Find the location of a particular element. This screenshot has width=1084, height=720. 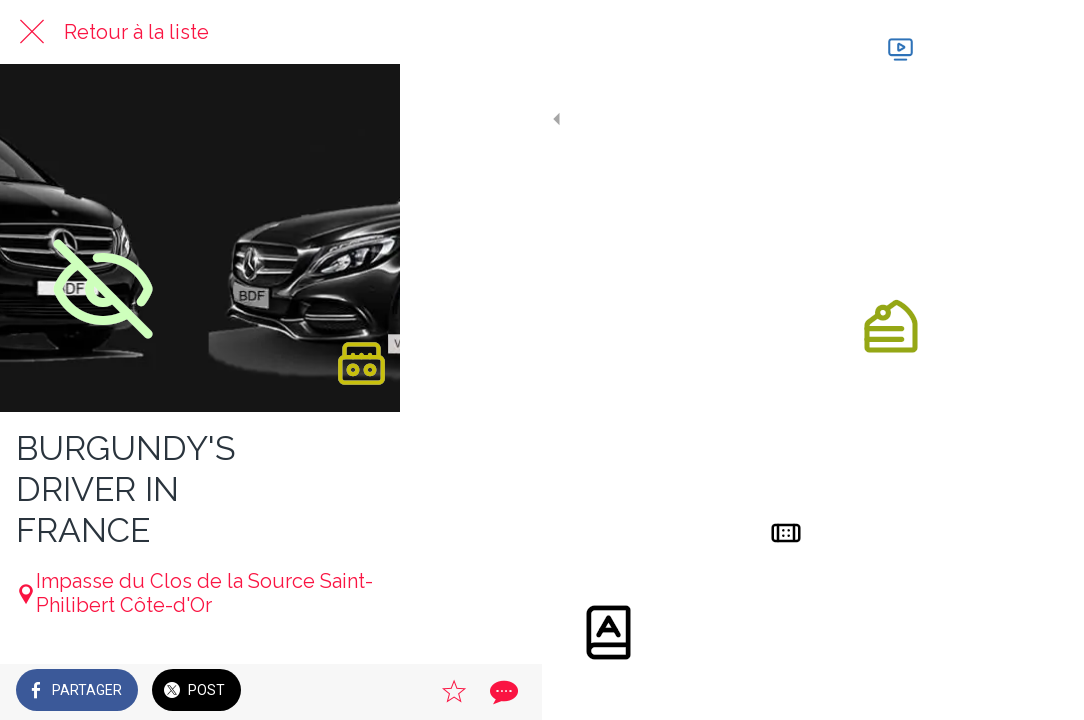

play video or stream content on TV is located at coordinates (900, 49).